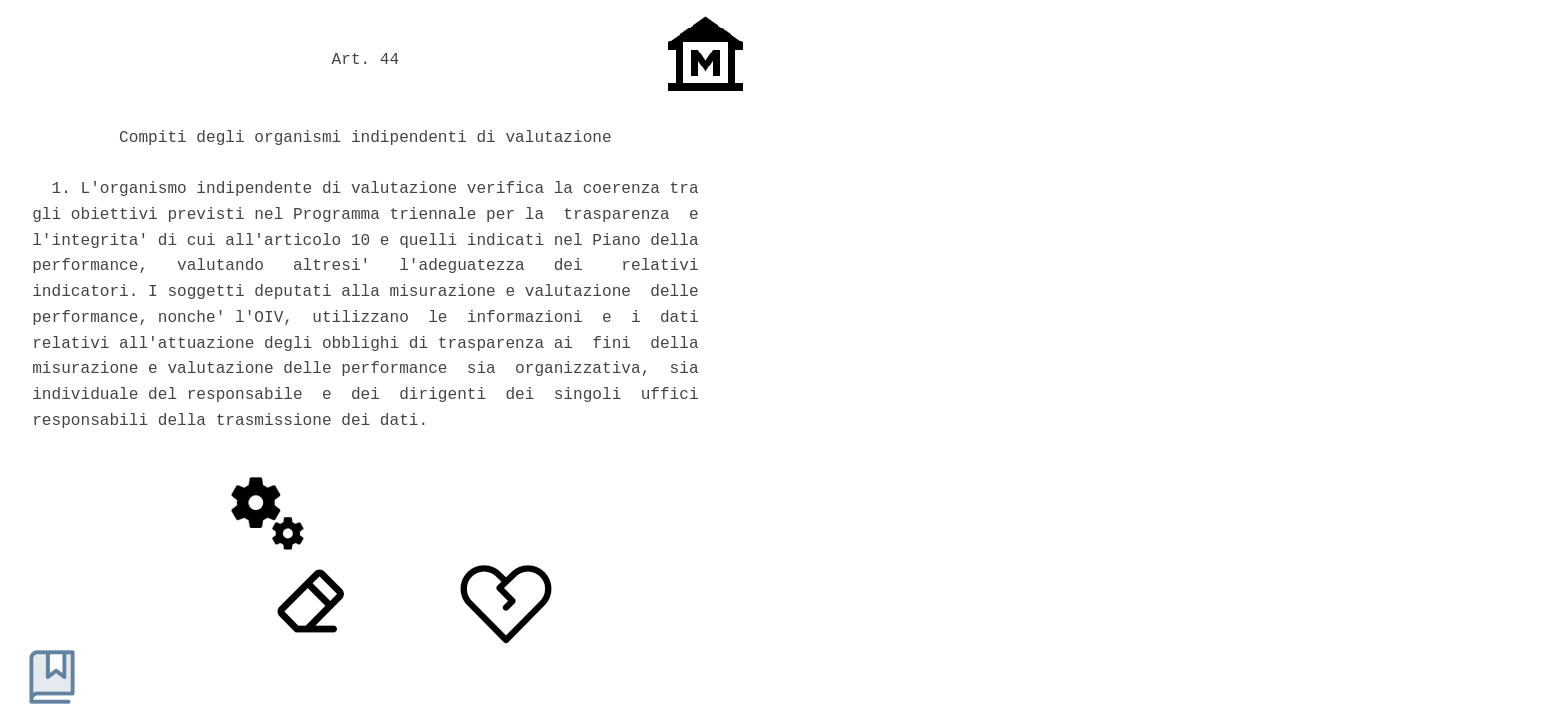 This screenshot has height=720, width=1568. I want to click on unlike or remove from favorites, so click(506, 601).